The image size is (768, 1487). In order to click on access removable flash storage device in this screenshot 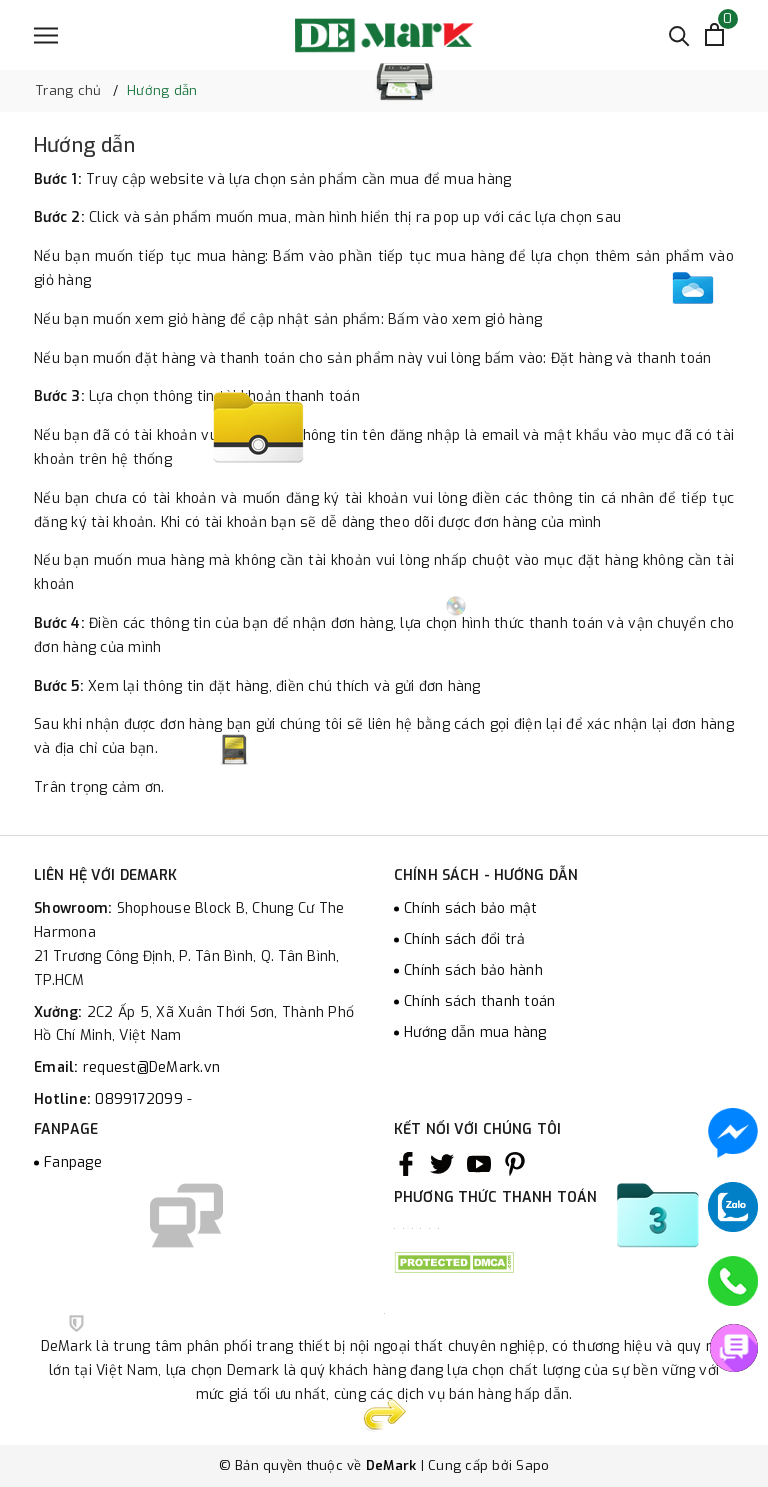, I will do `click(234, 750)`.